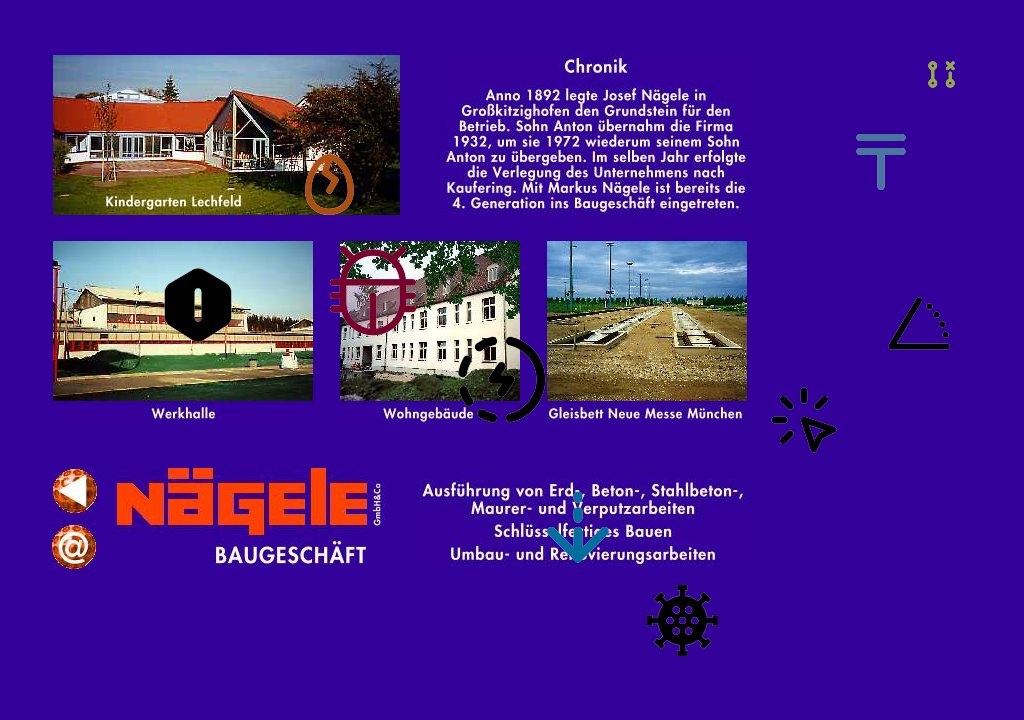 The image size is (1024, 720). What do you see at coordinates (329, 184) in the screenshot?
I see `indicates a broken or damaged item` at bounding box center [329, 184].